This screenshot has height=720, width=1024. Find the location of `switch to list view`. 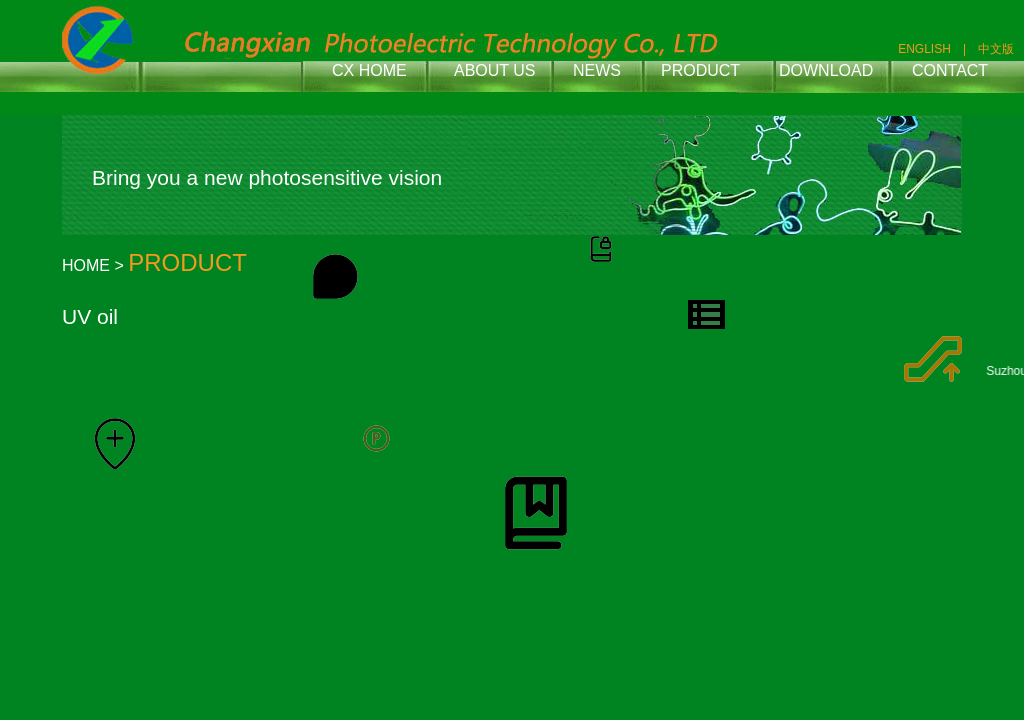

switch to list view is located at coordinates (707, 314).